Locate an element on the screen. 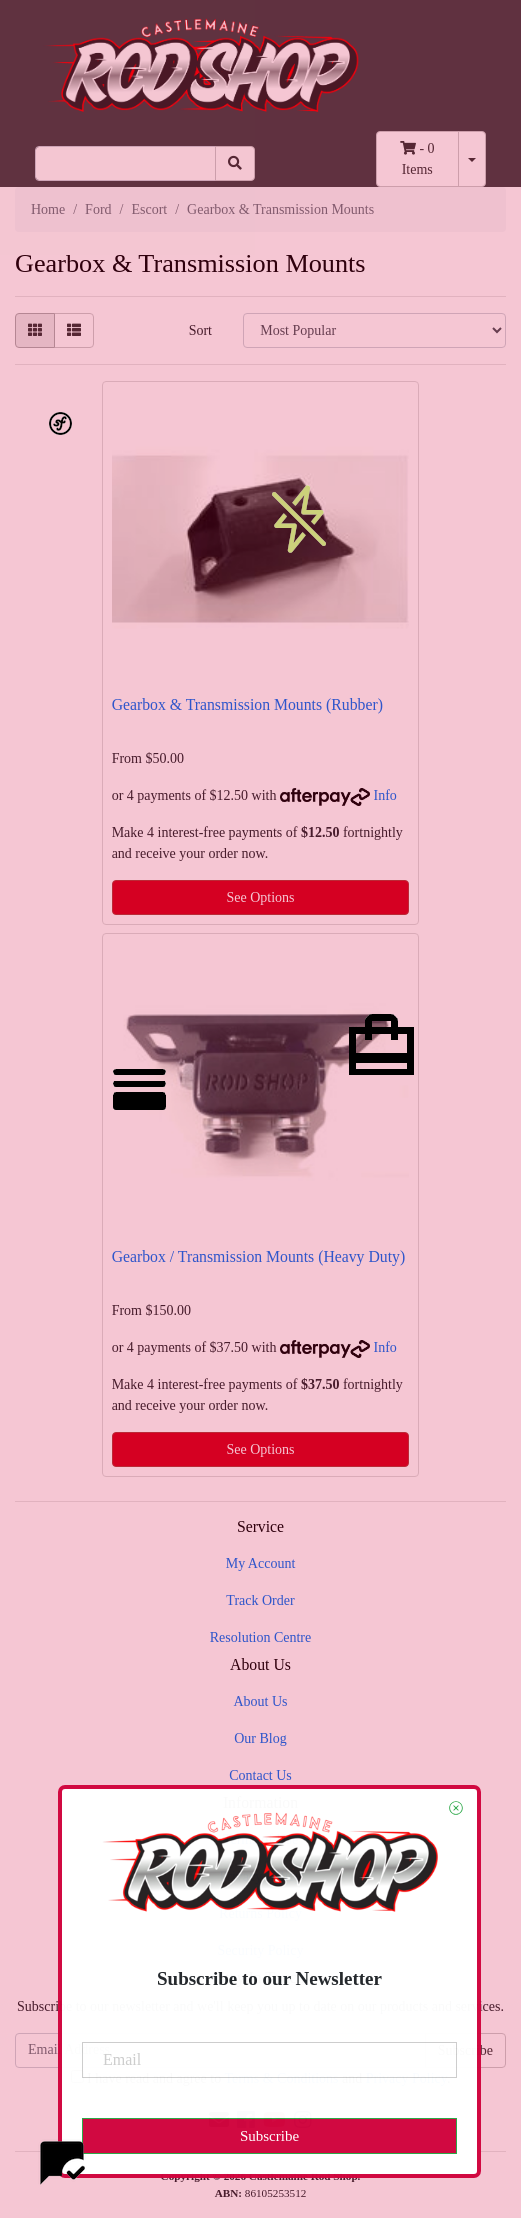  symfony framework logo is located at coordinates (60, 423).